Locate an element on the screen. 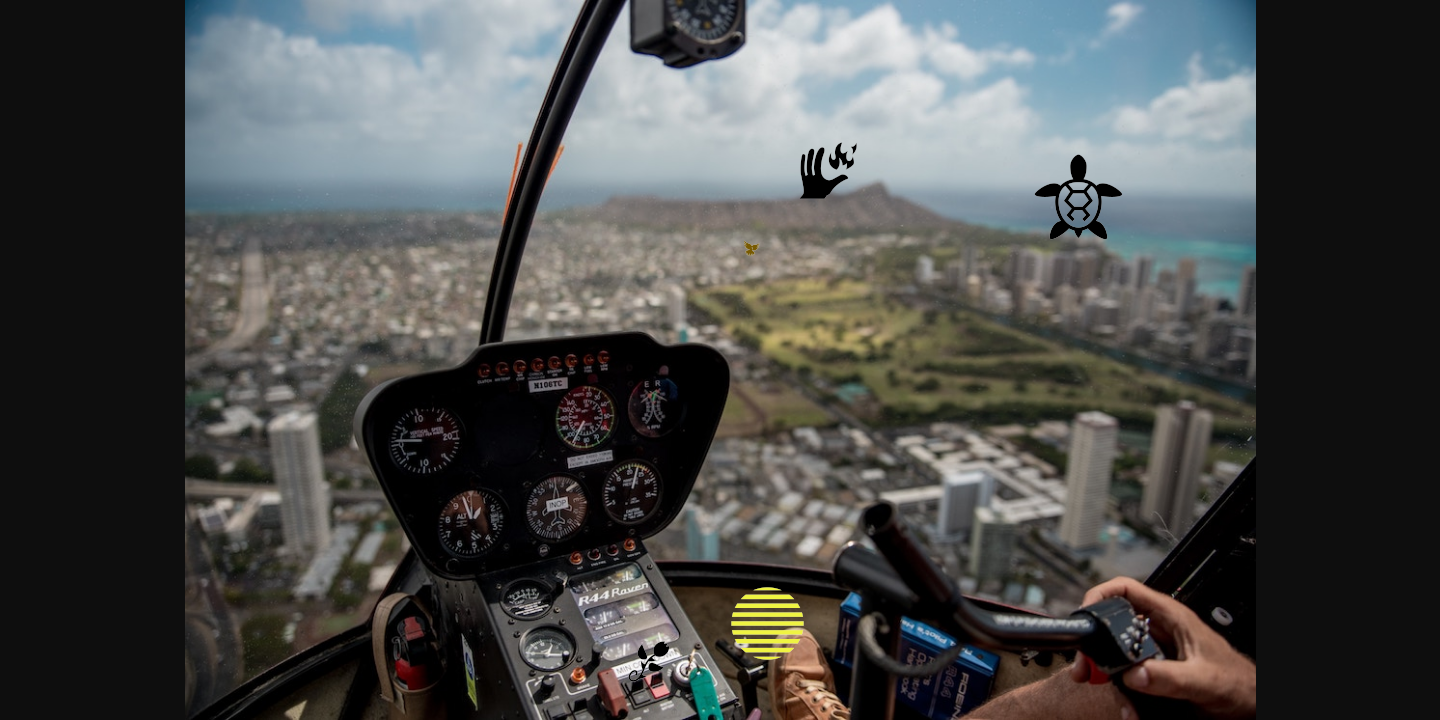 This screenshot has height=720, width=1440. represents a holographic or 3D display element is located at coordinates (767, 623).